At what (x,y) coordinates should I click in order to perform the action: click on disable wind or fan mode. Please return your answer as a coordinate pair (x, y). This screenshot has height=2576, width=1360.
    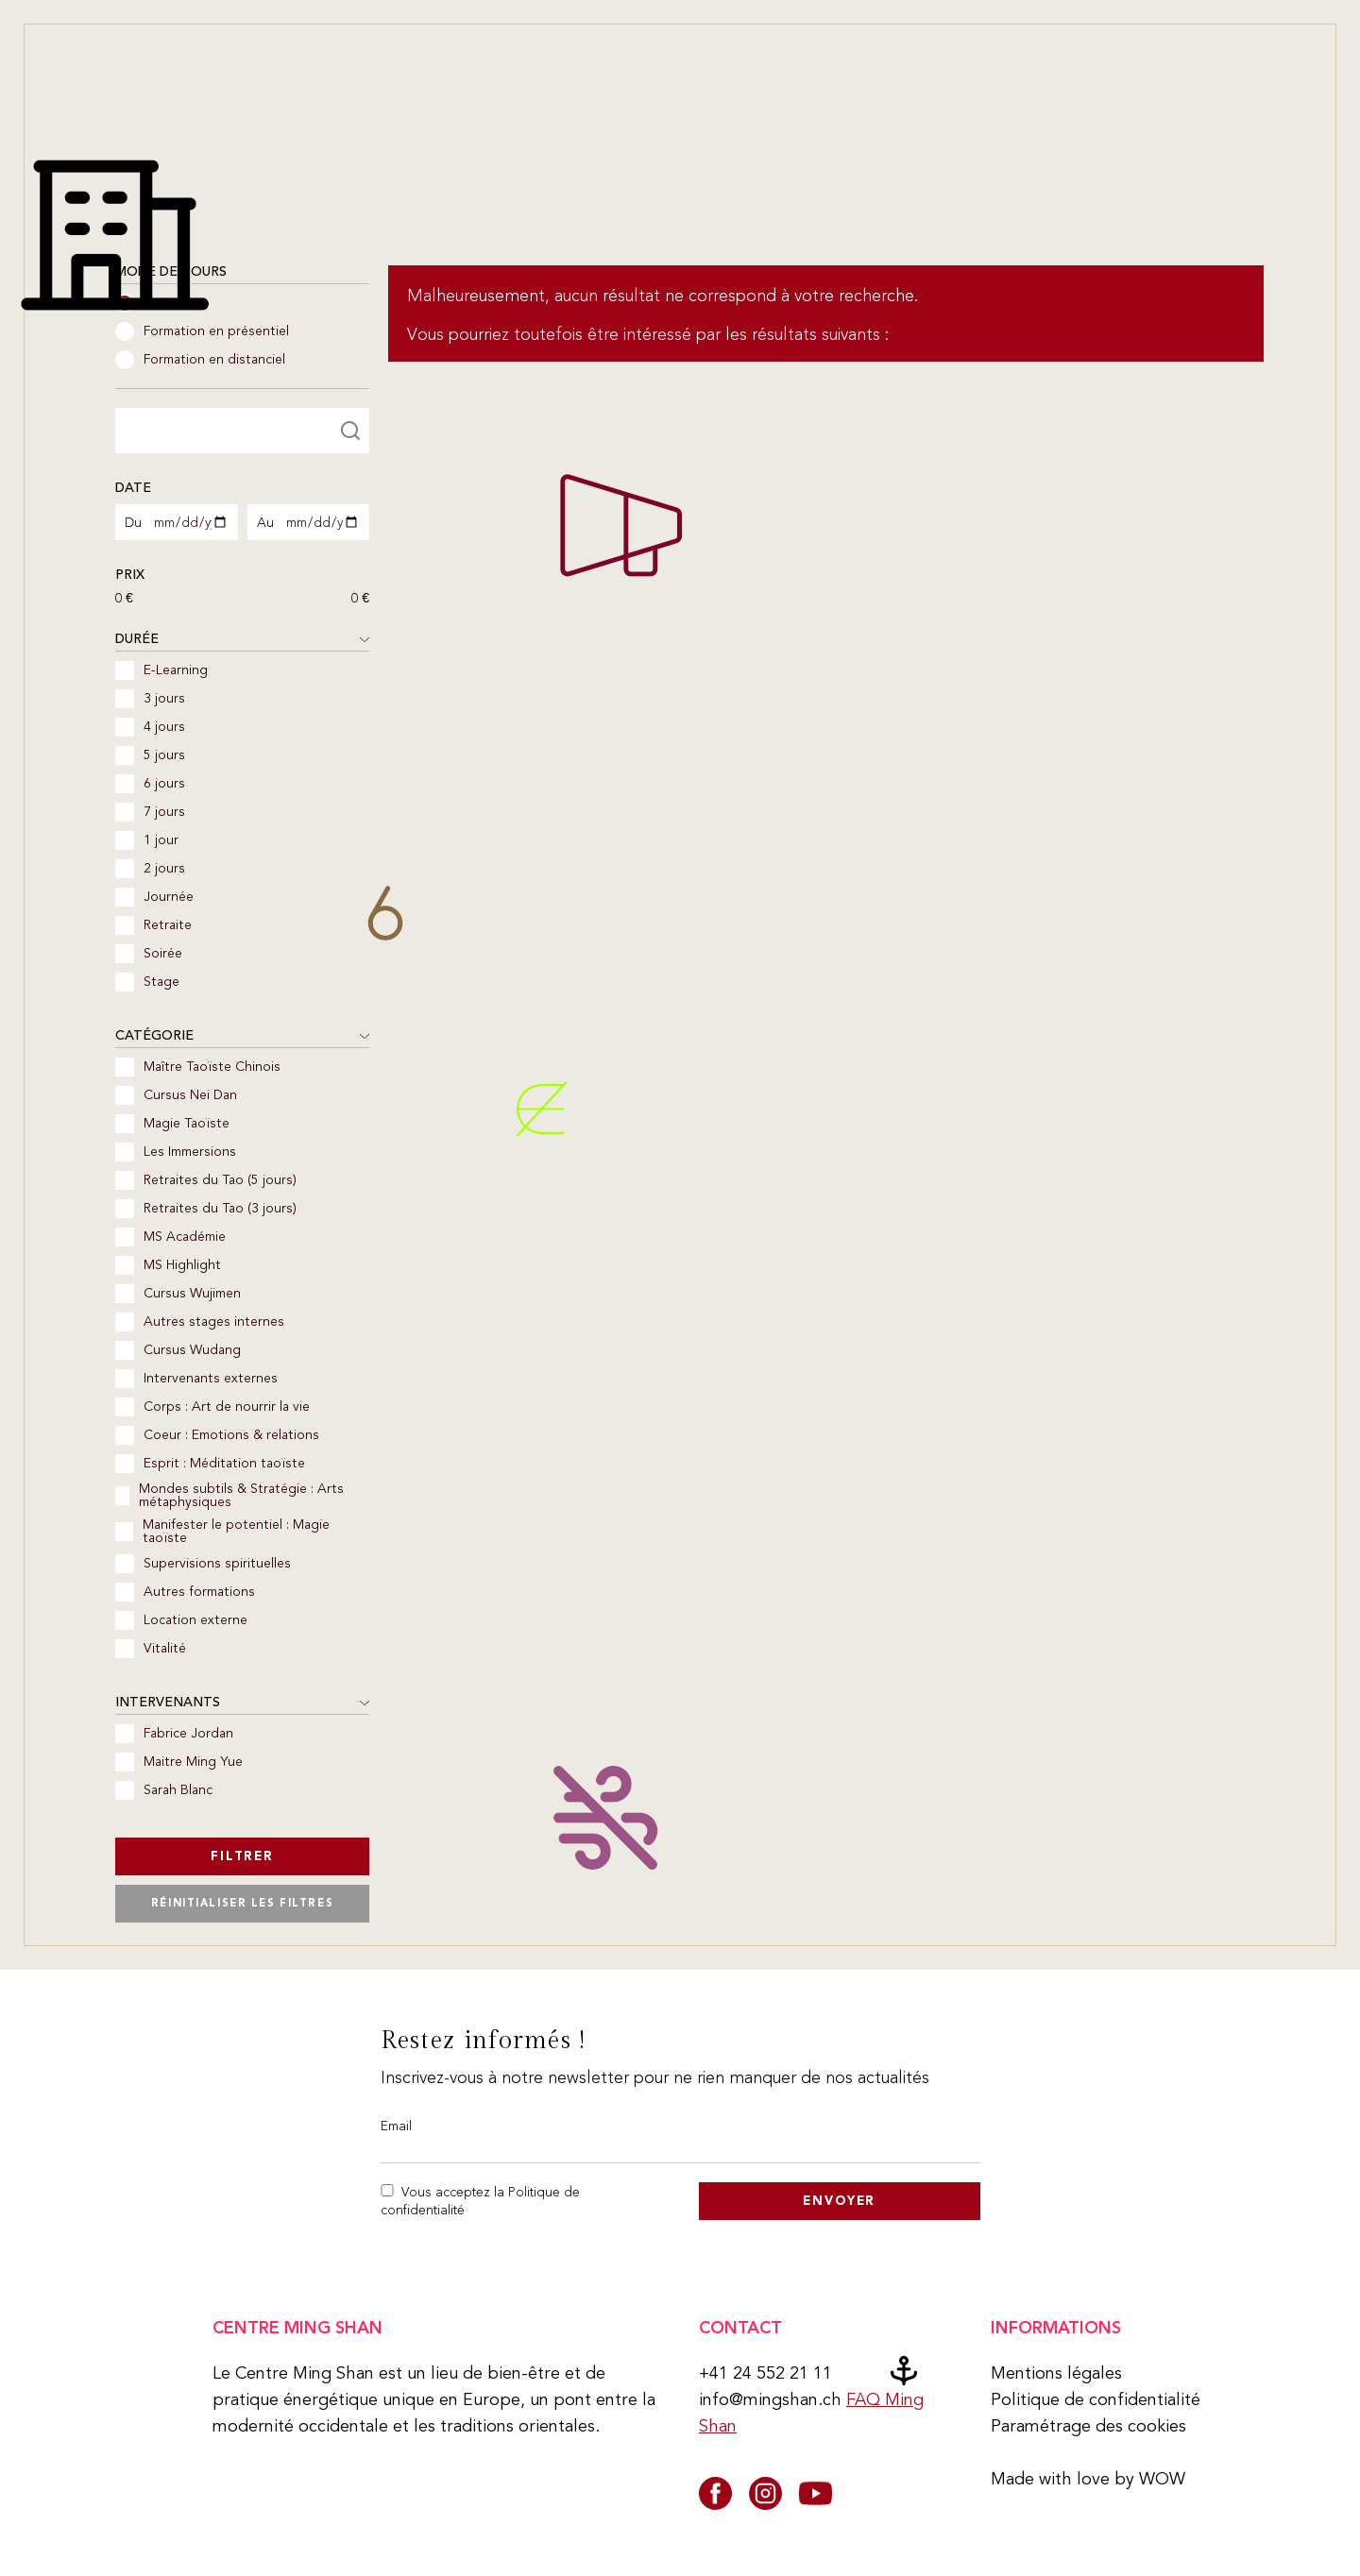
    Looking at the image, I should click on (605, 1818).